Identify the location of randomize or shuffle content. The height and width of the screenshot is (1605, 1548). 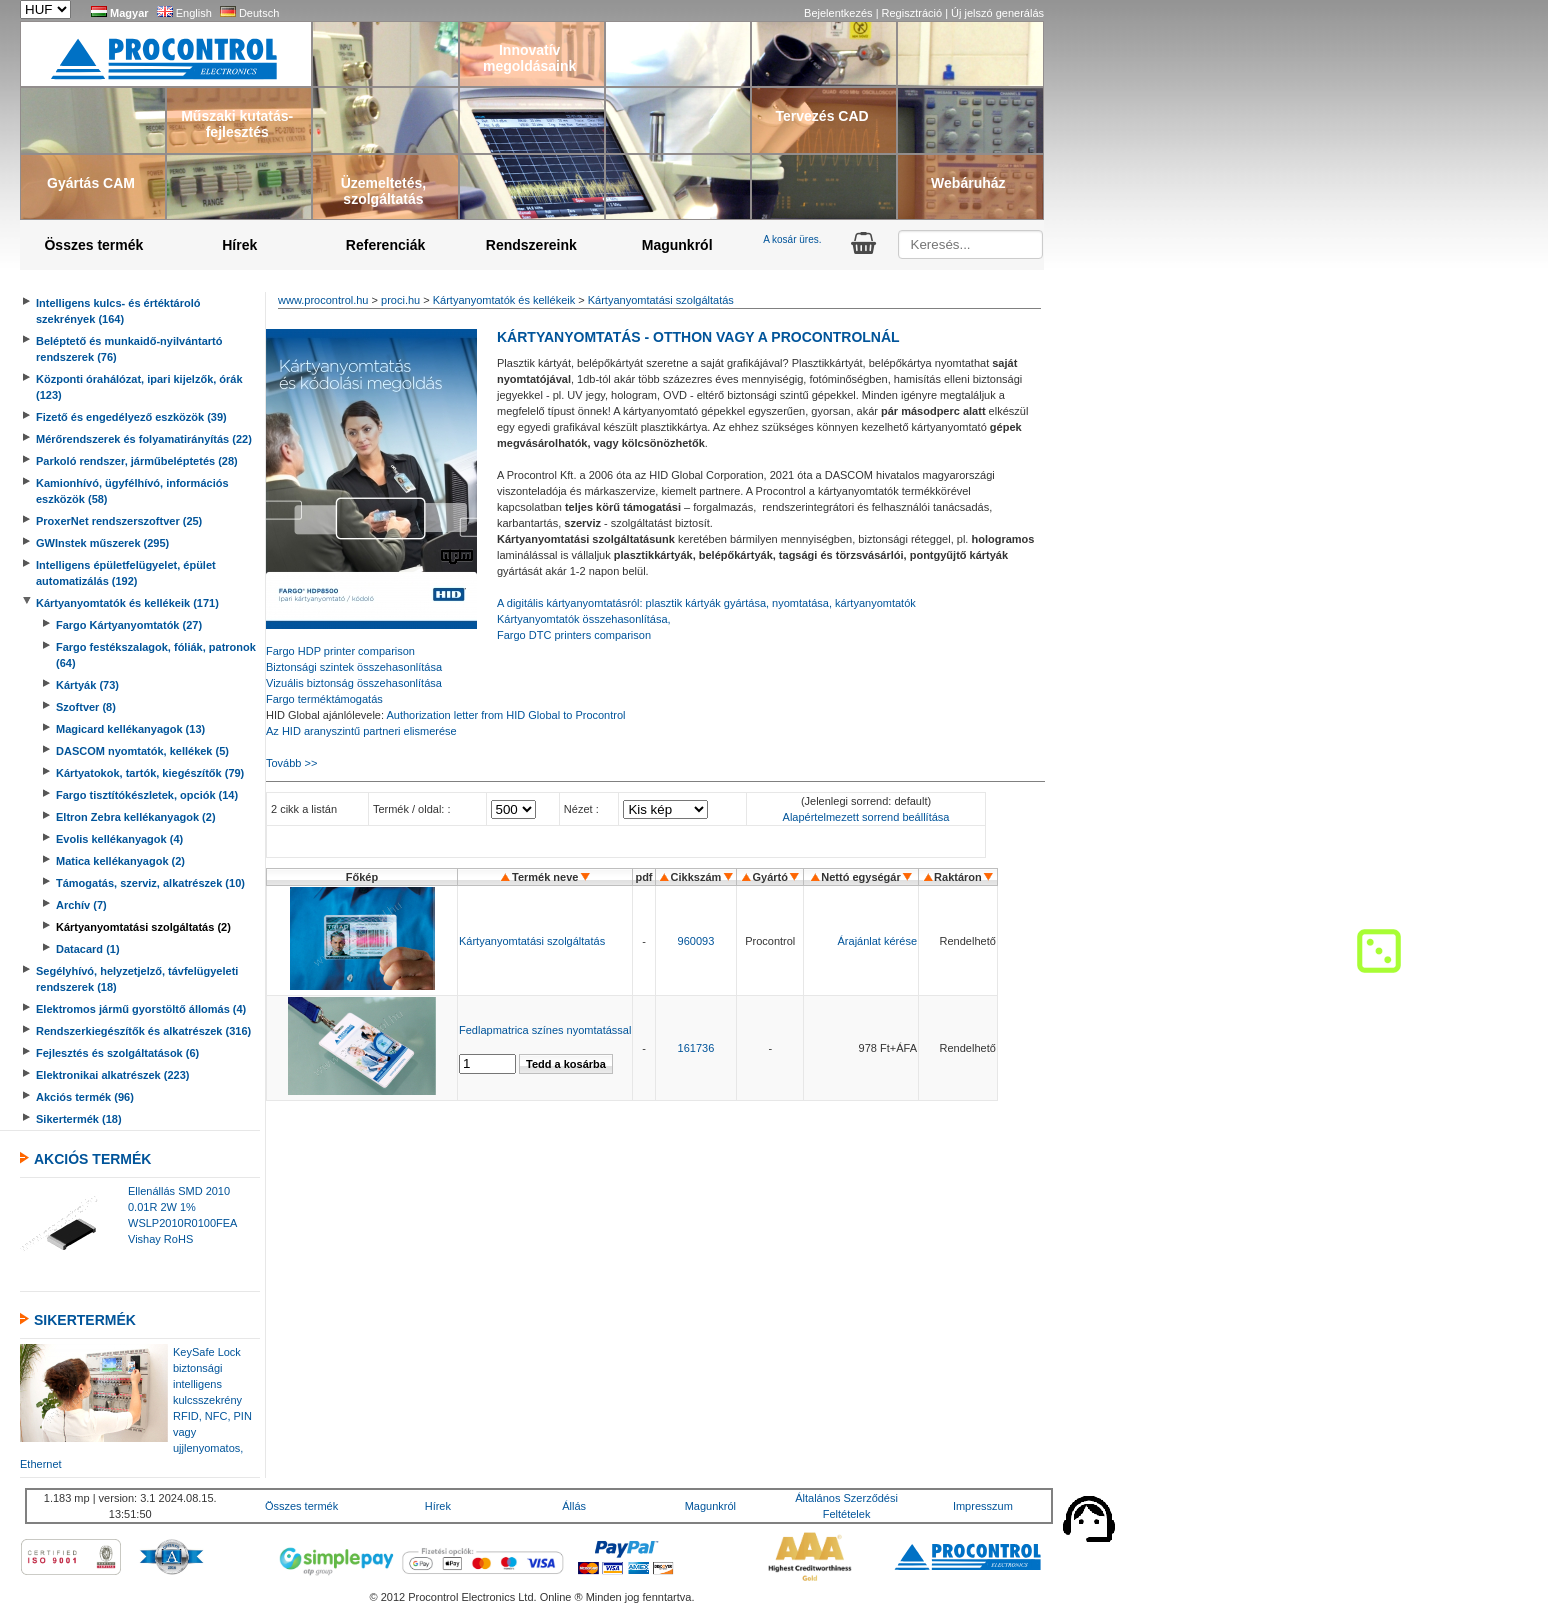
(1379, 951).